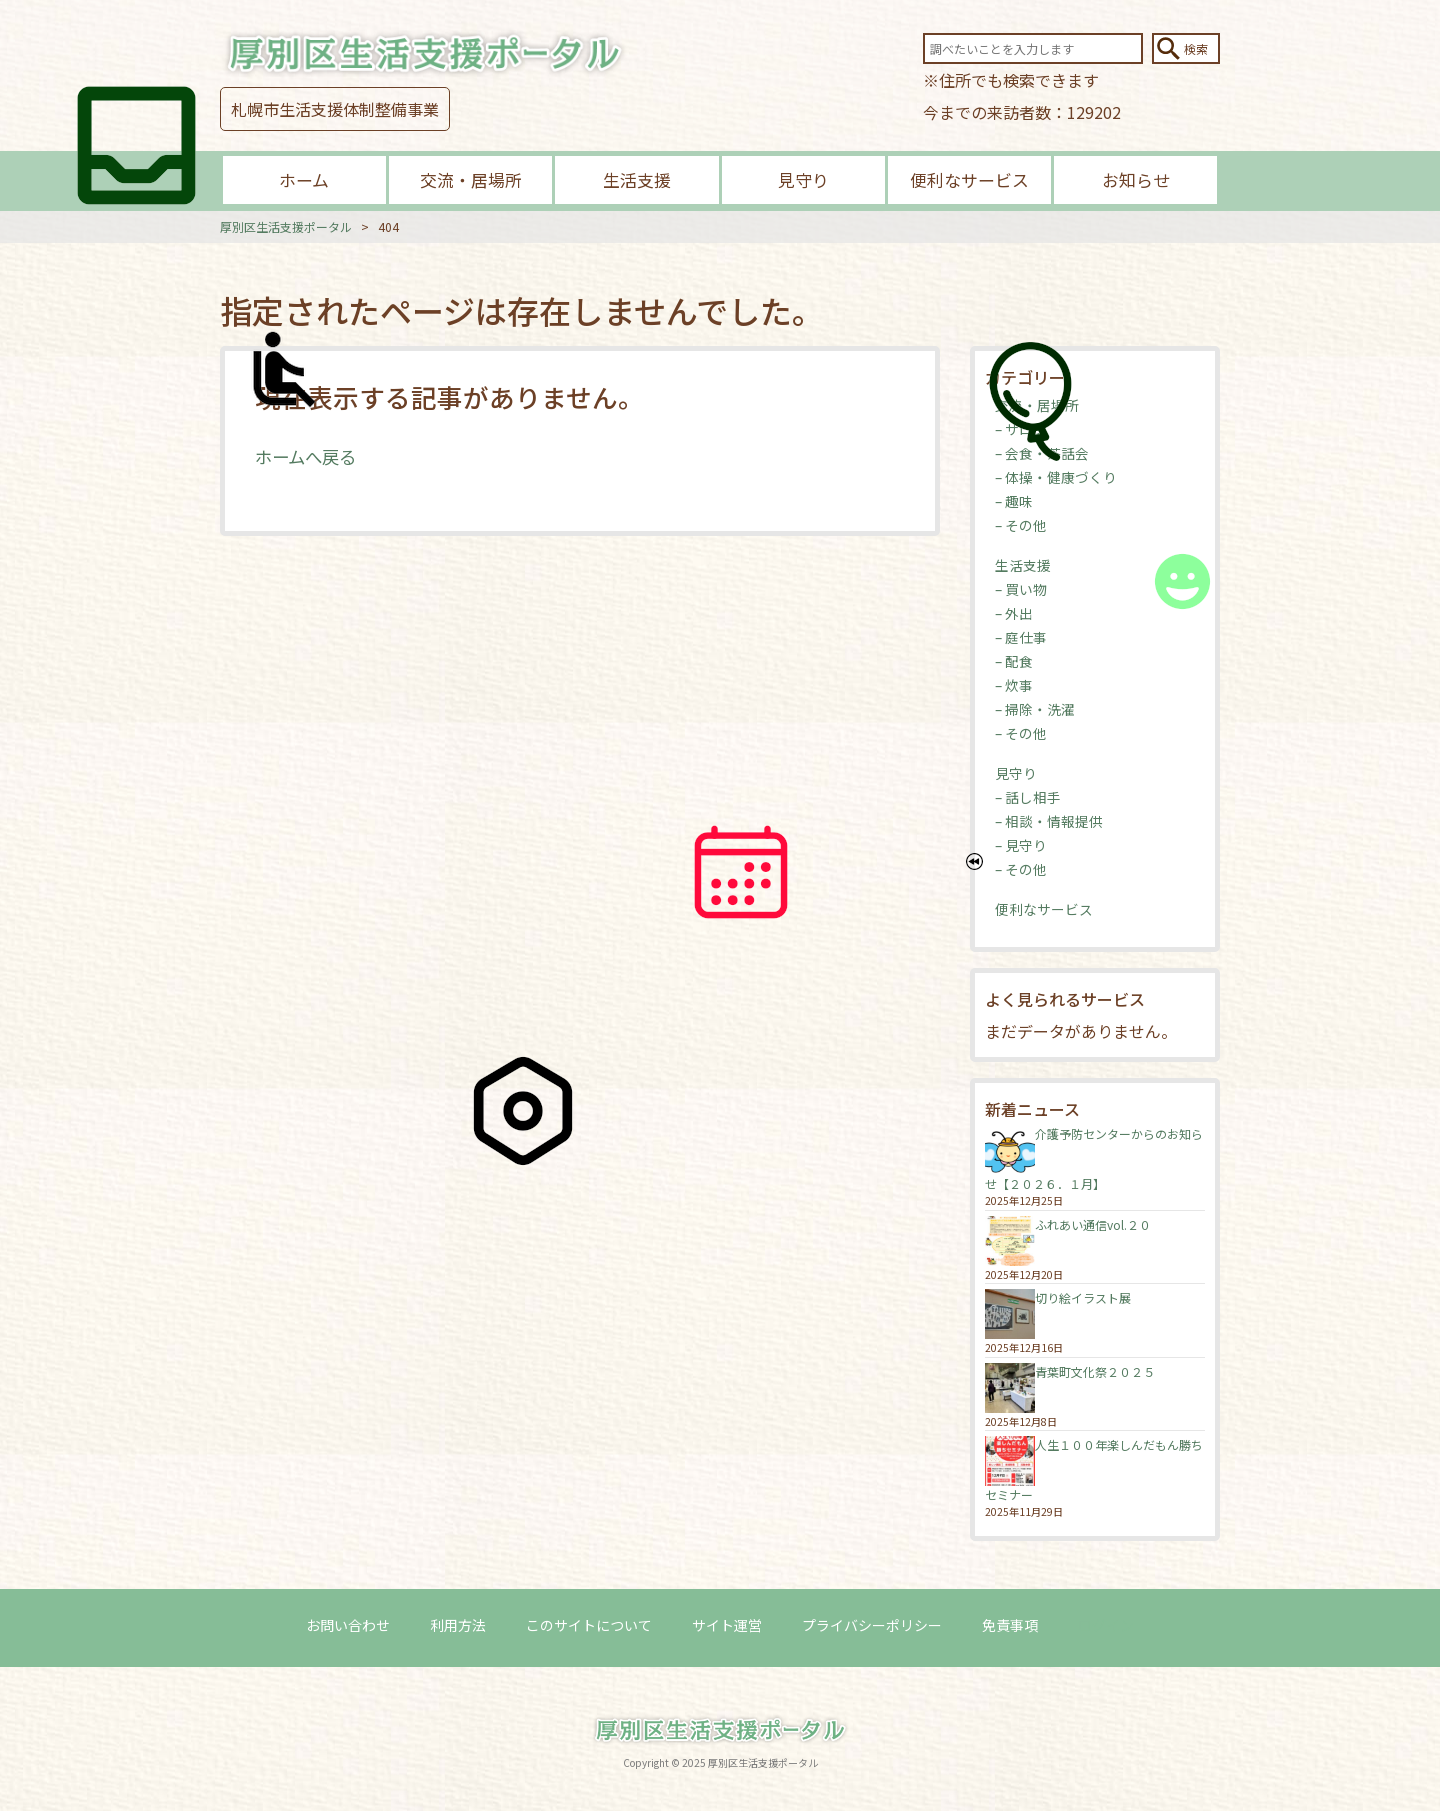 The image size is (1440, 1811). Describe the element at coordinates (974, 861) in the screenshot. I see `rewind or skip to previous track` at that location.